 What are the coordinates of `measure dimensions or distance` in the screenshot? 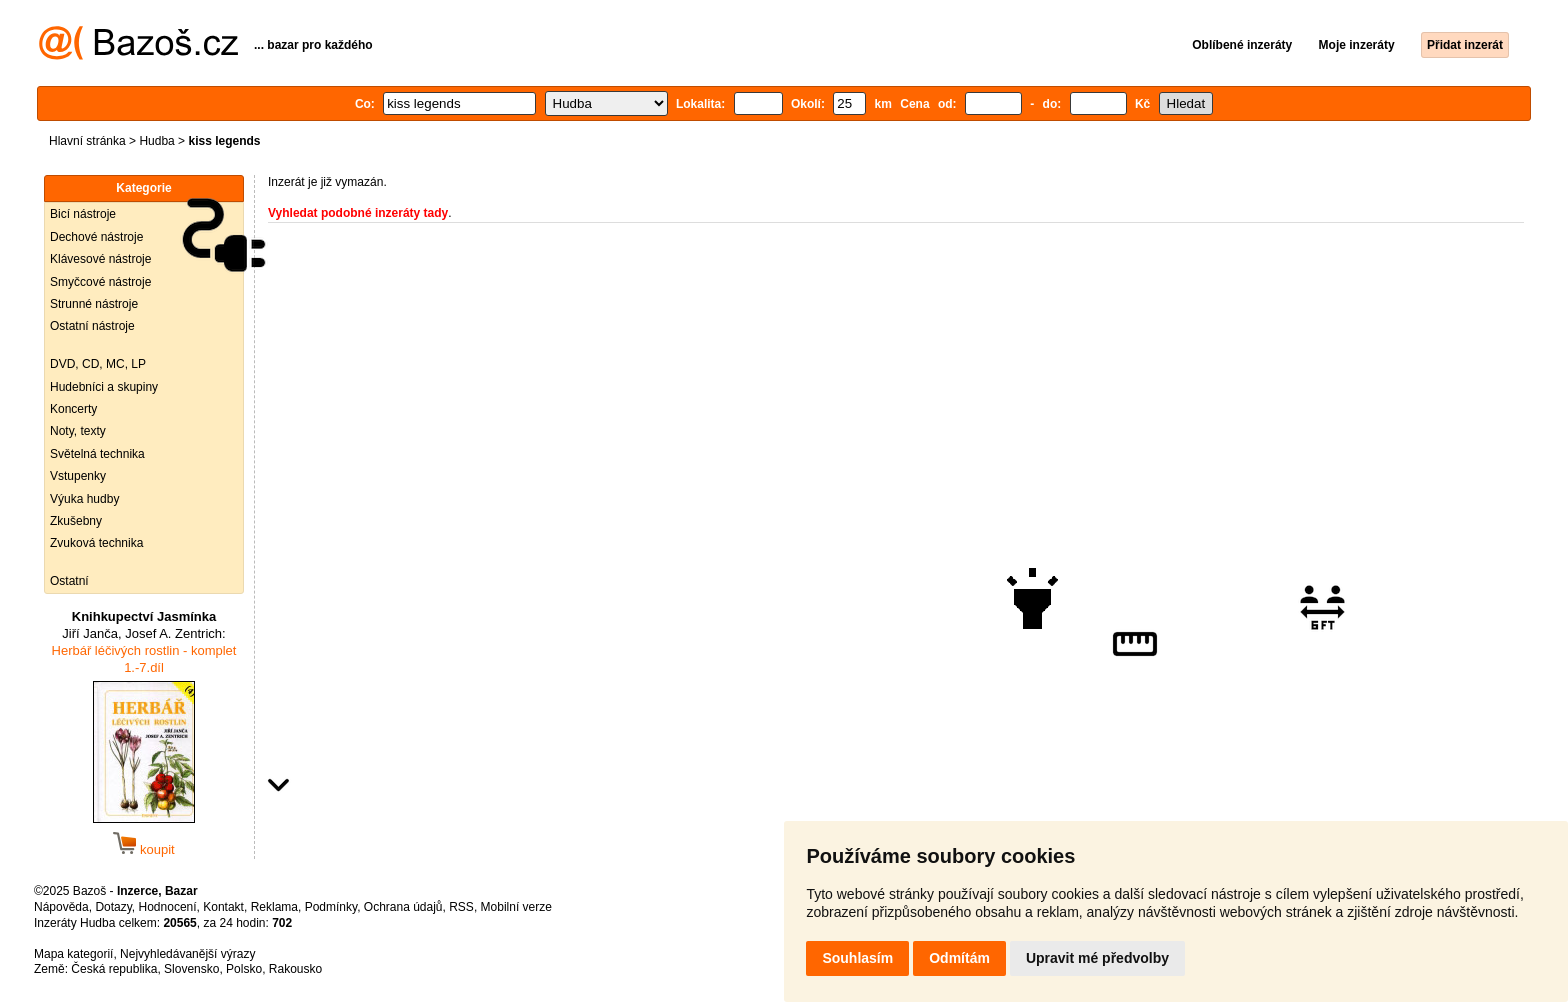 It's located at (1135, 644).